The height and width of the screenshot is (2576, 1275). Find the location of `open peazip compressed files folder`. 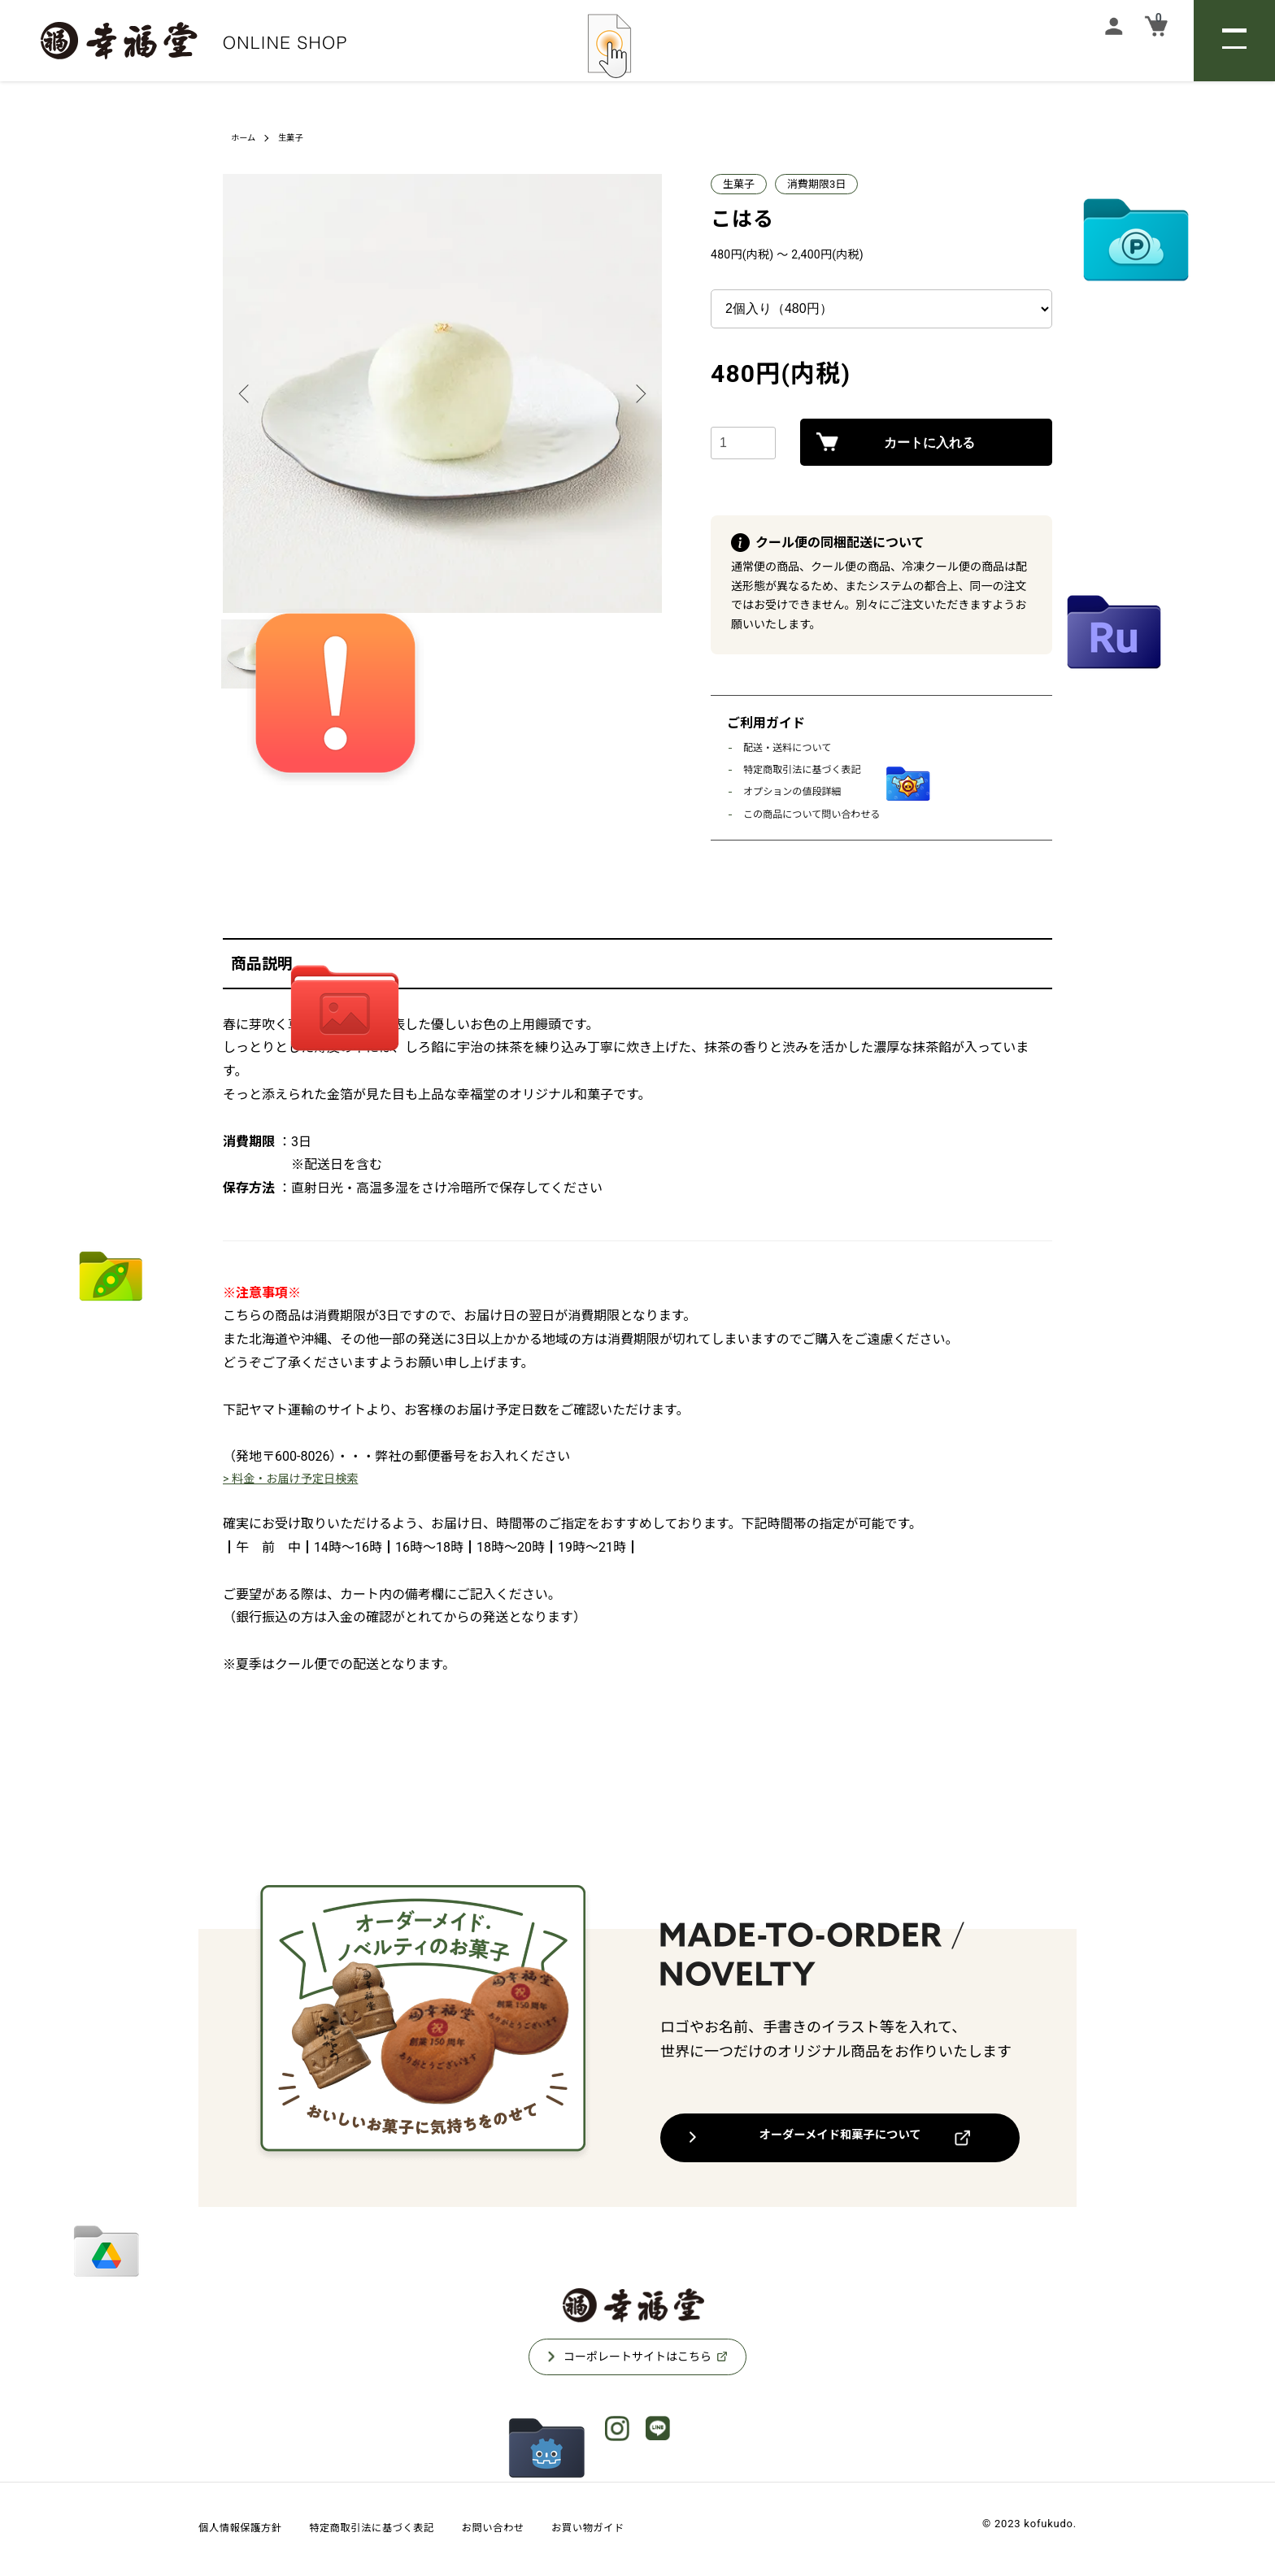

open peazip compressed files folder is located at coordinates (111, 1278).